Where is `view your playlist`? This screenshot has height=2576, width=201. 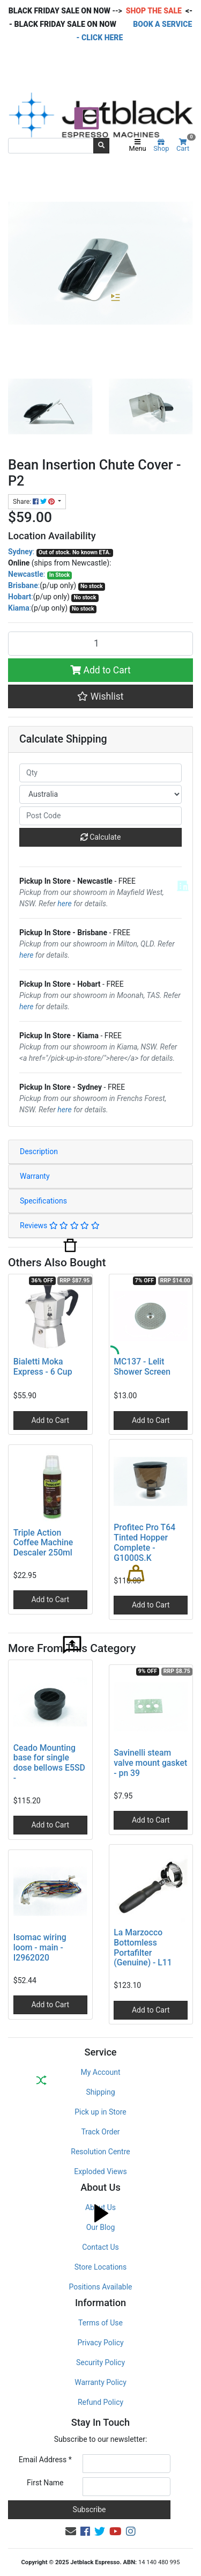 view your playlist is located at coordinates (115, 297).